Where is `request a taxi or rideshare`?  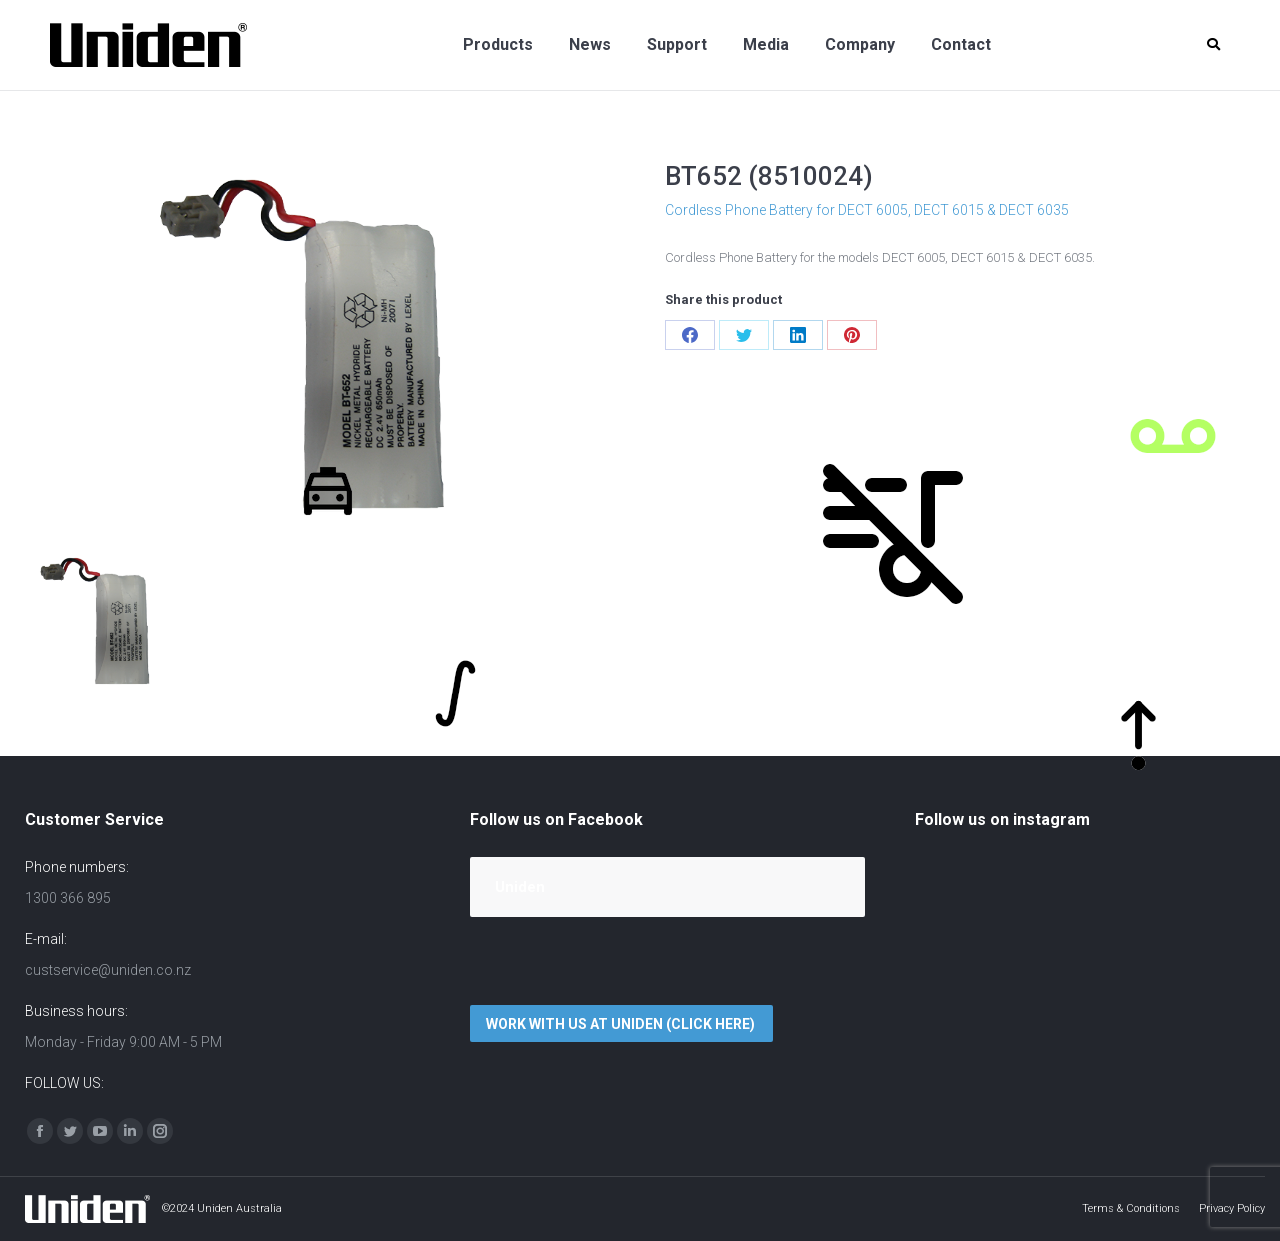
request a taxi or rideshare is located at coordinates (328, 491).